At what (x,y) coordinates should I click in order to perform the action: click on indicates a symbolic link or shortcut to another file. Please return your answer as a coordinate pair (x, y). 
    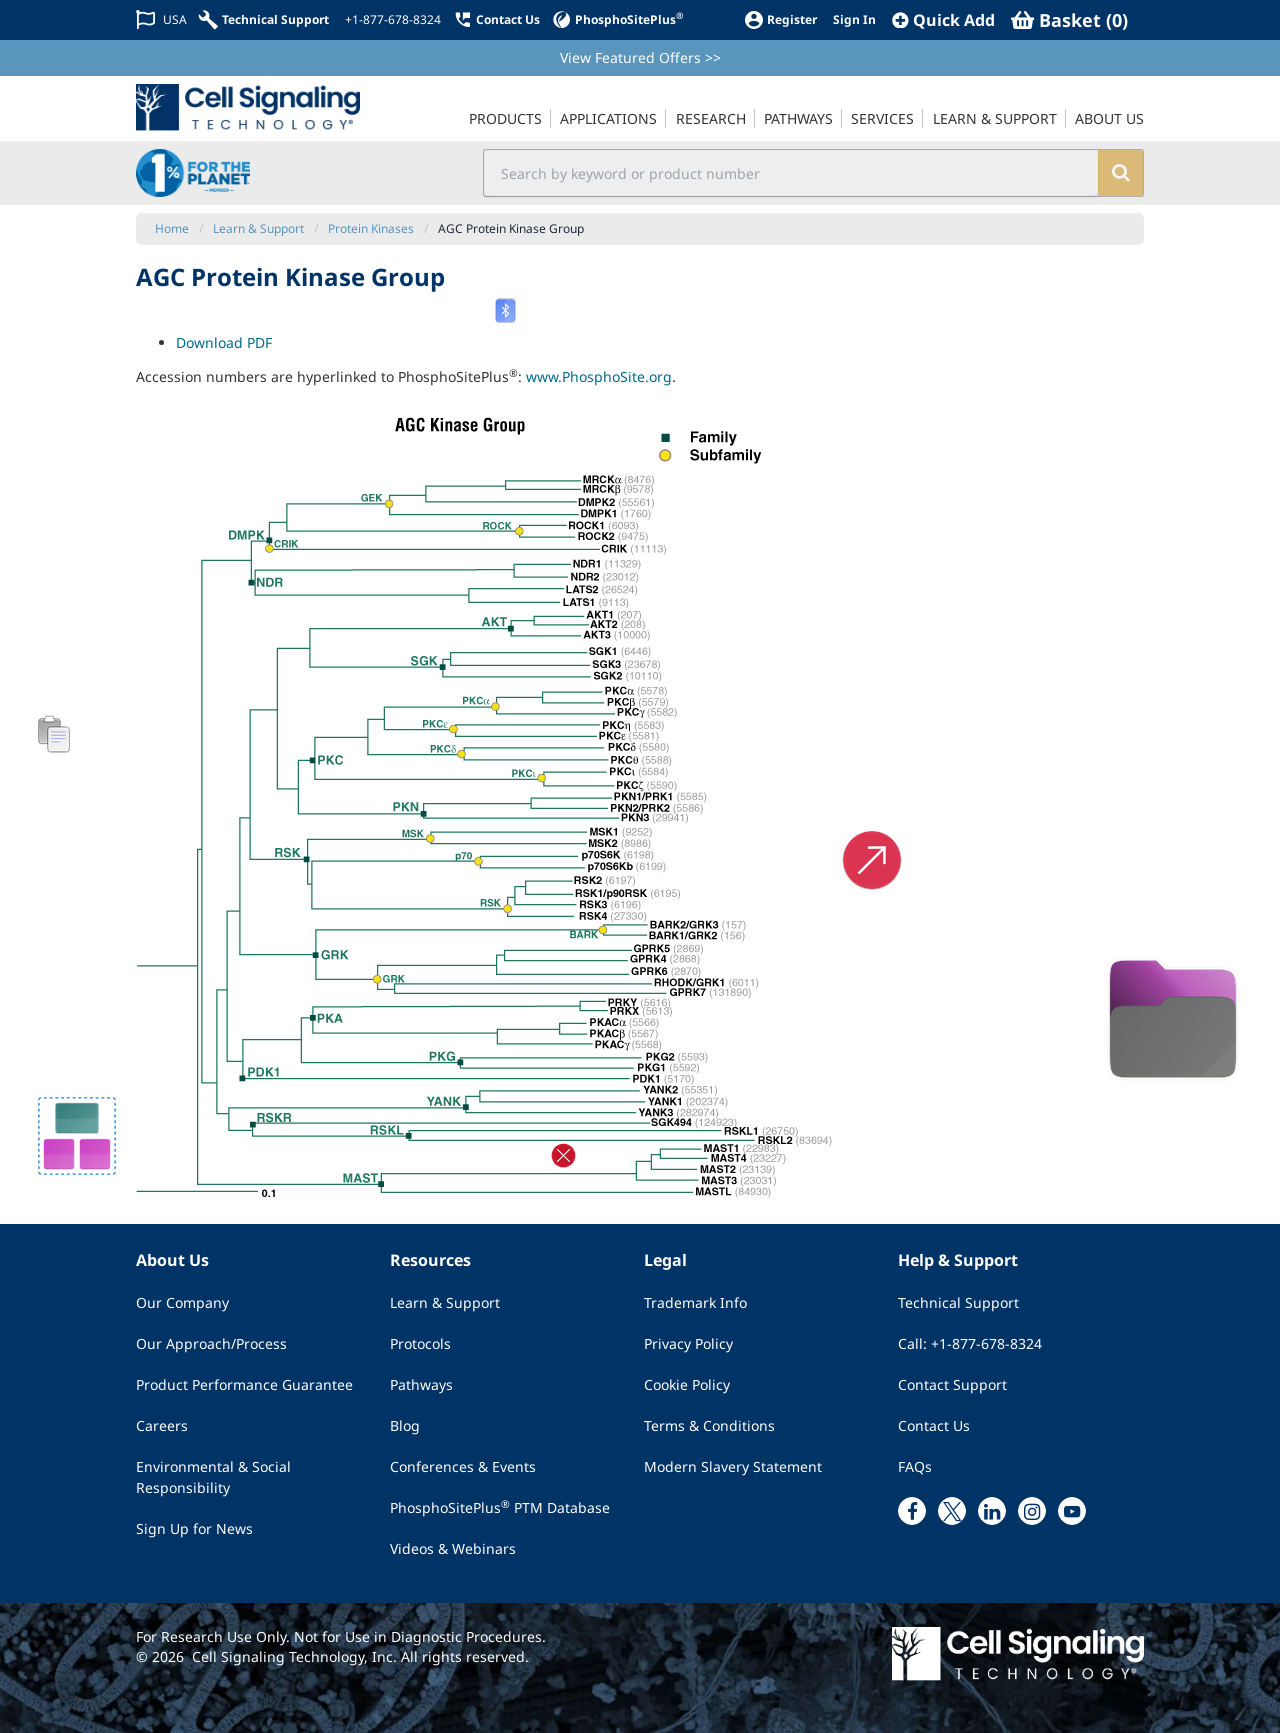
    Looking at the image, I should click on (872, 860).